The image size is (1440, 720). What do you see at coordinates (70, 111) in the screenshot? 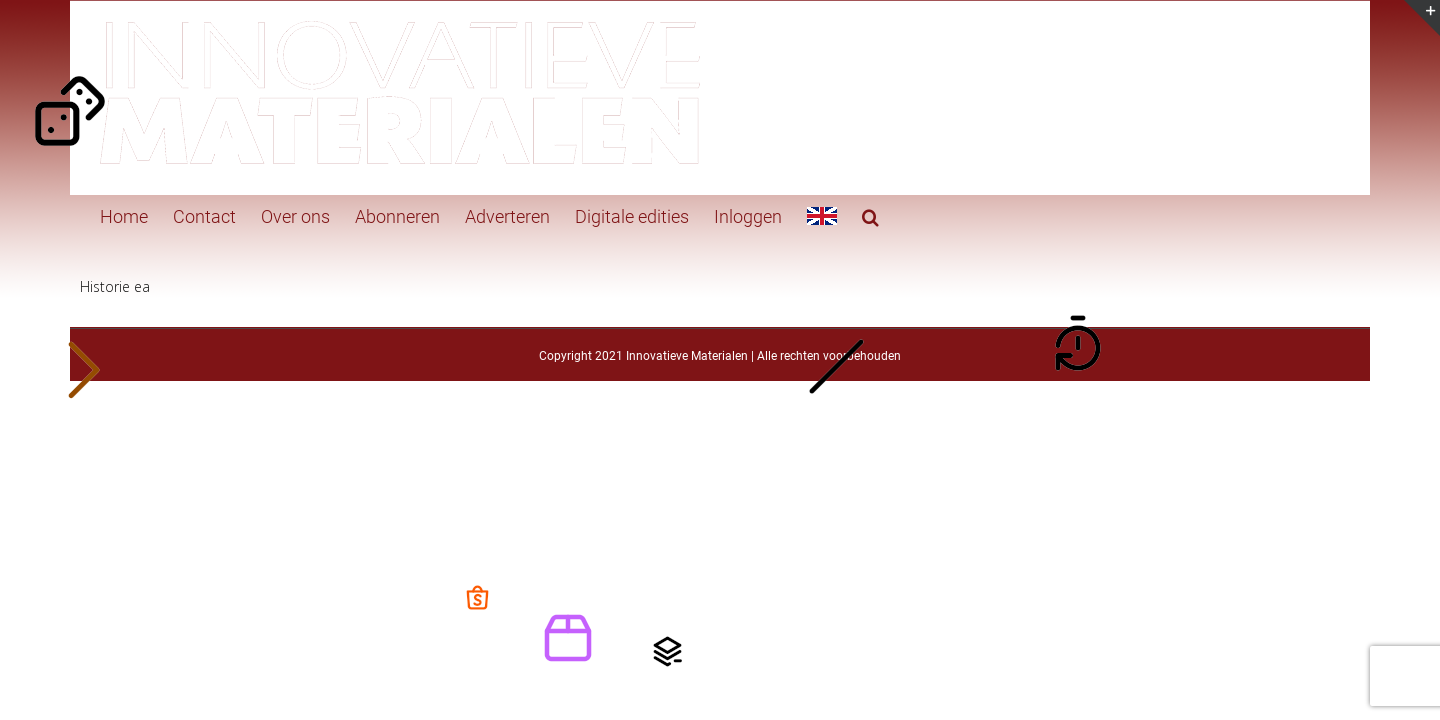
I see `randomize or shuffle content` at bounding box center [70, 111].